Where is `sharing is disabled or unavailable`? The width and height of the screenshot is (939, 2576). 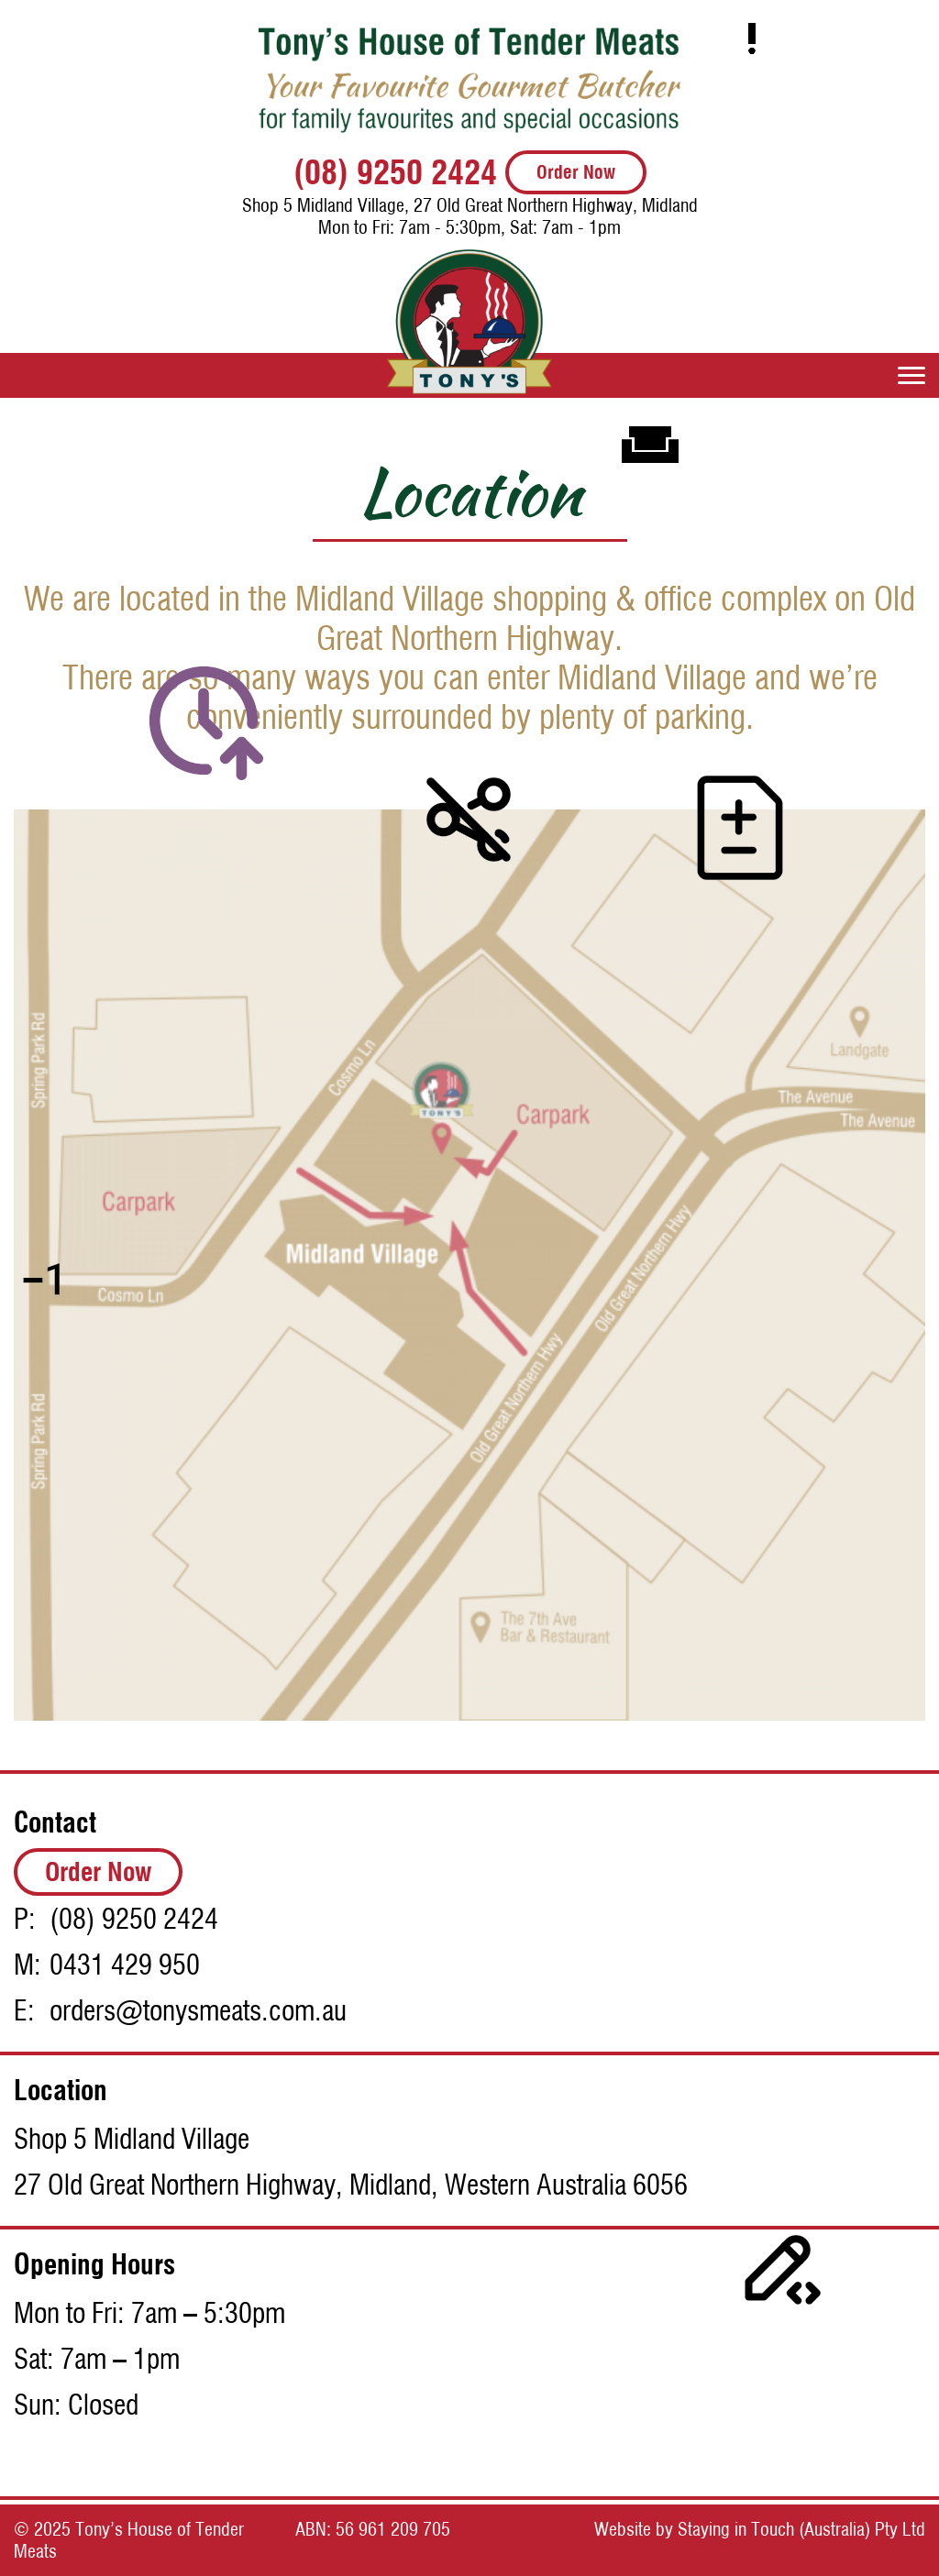 sharing is disabled or unavailable is located at coordinates (469, 820).